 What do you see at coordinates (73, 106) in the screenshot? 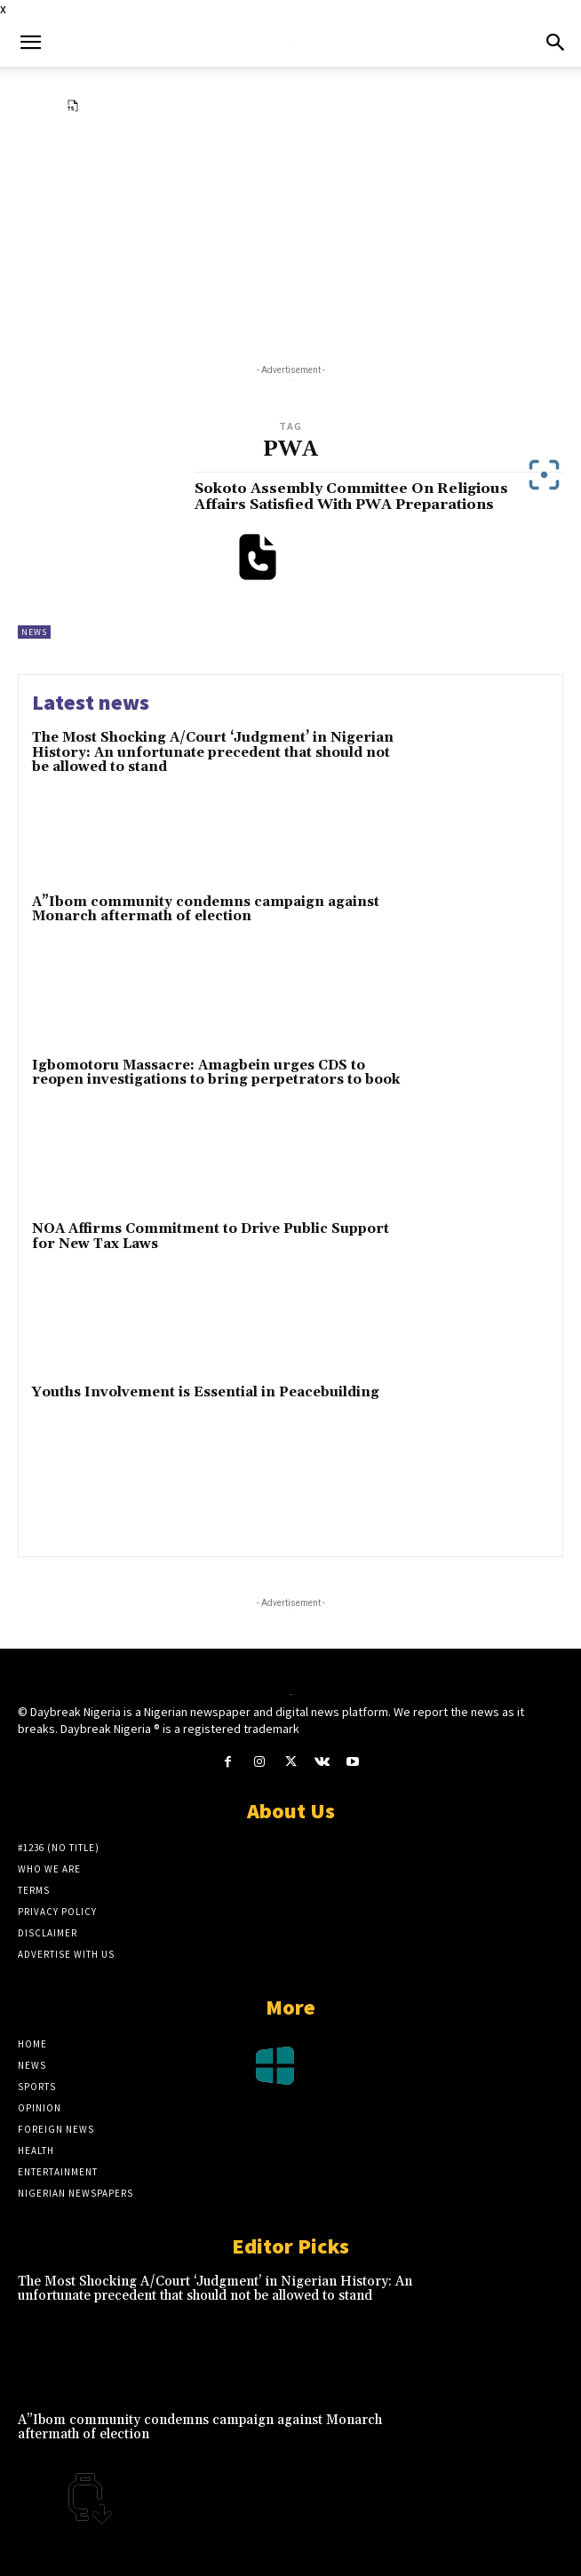
I see `typescript source file` at bounding box center [73, 106].